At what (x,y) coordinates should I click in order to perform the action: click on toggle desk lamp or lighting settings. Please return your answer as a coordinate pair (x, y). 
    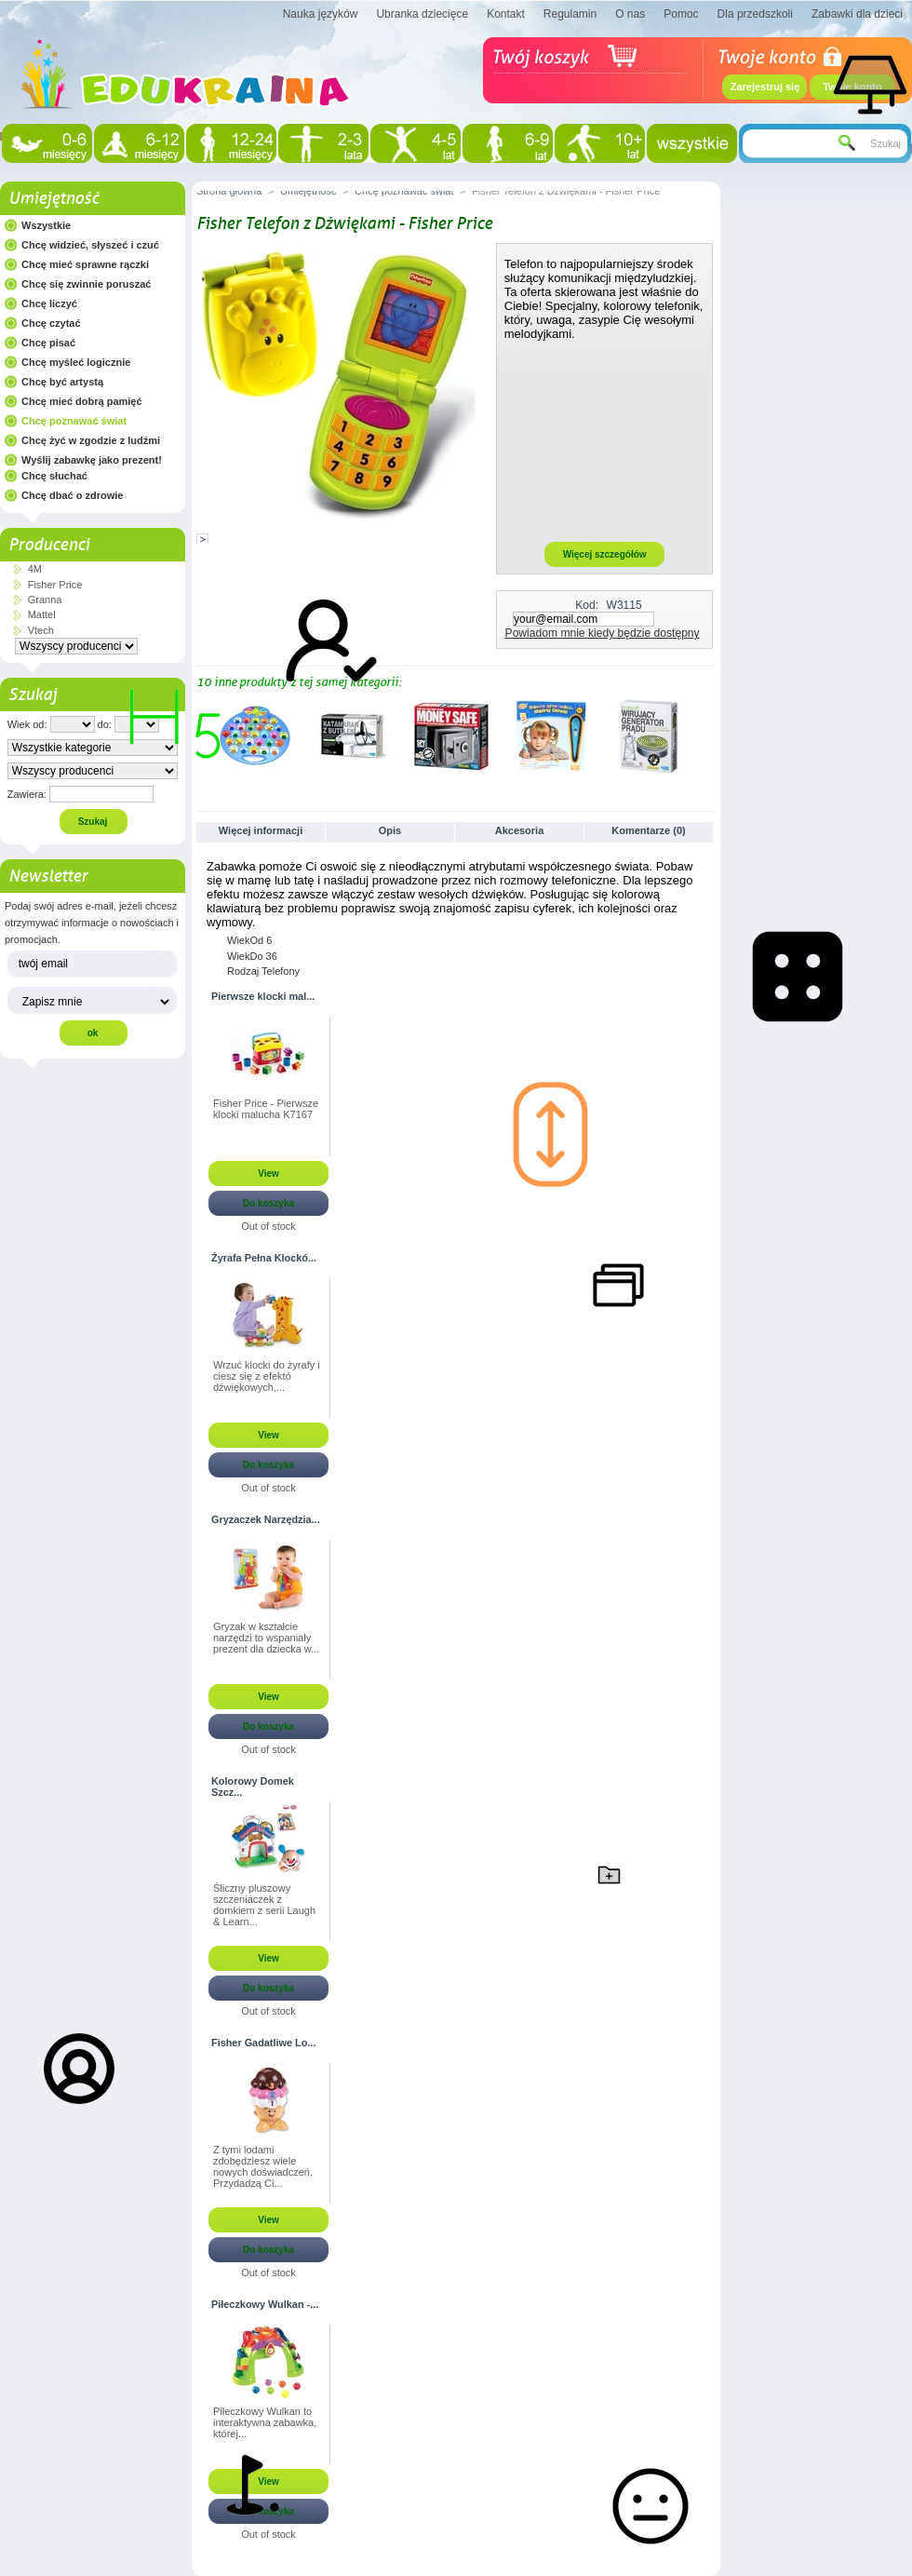
    Looking at the image, I should click on (870, 85).